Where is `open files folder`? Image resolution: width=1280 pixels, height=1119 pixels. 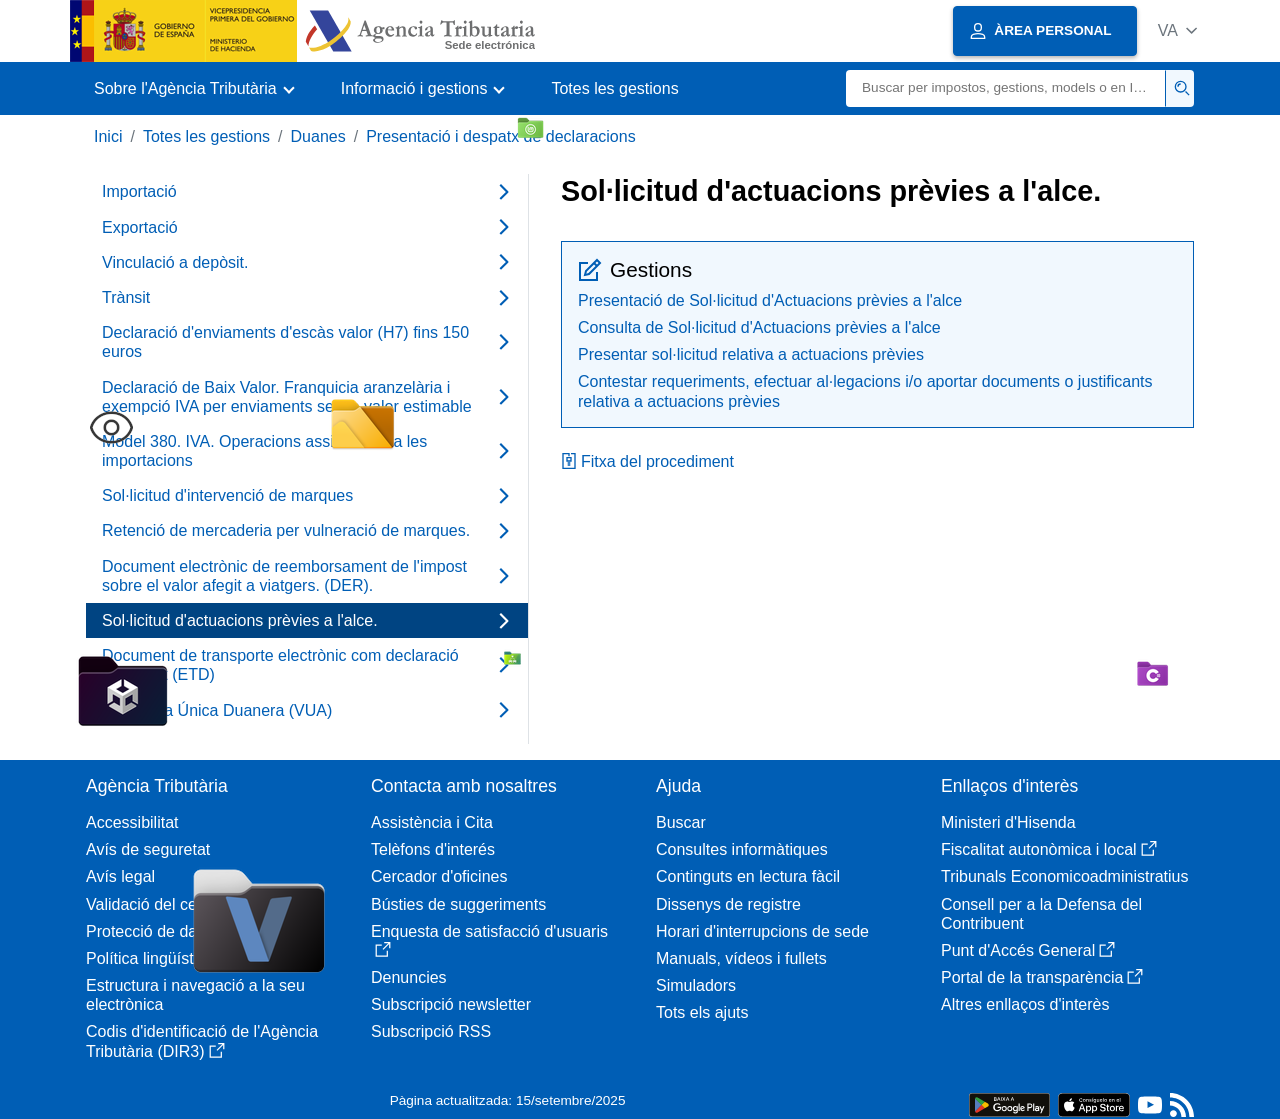
open files folder is located at coordinates (362, 425).